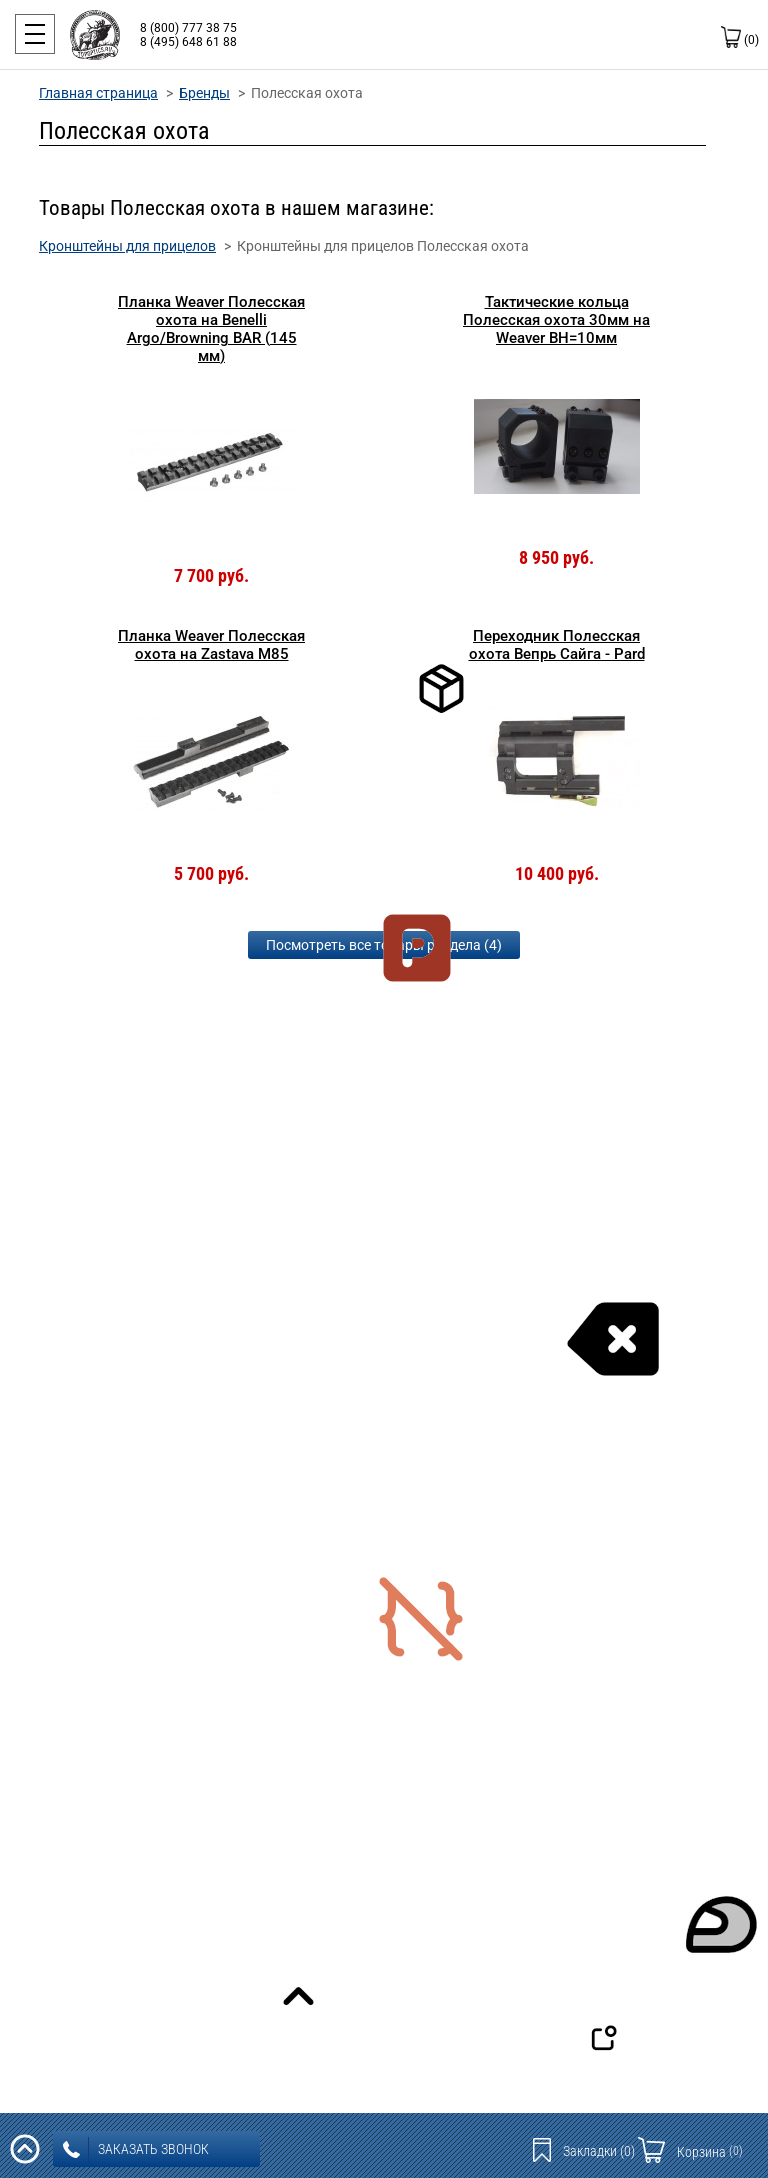 The width and height of the screenshot is (768, 2178). I want to click on find nearby parking locations, so click(417, 948).